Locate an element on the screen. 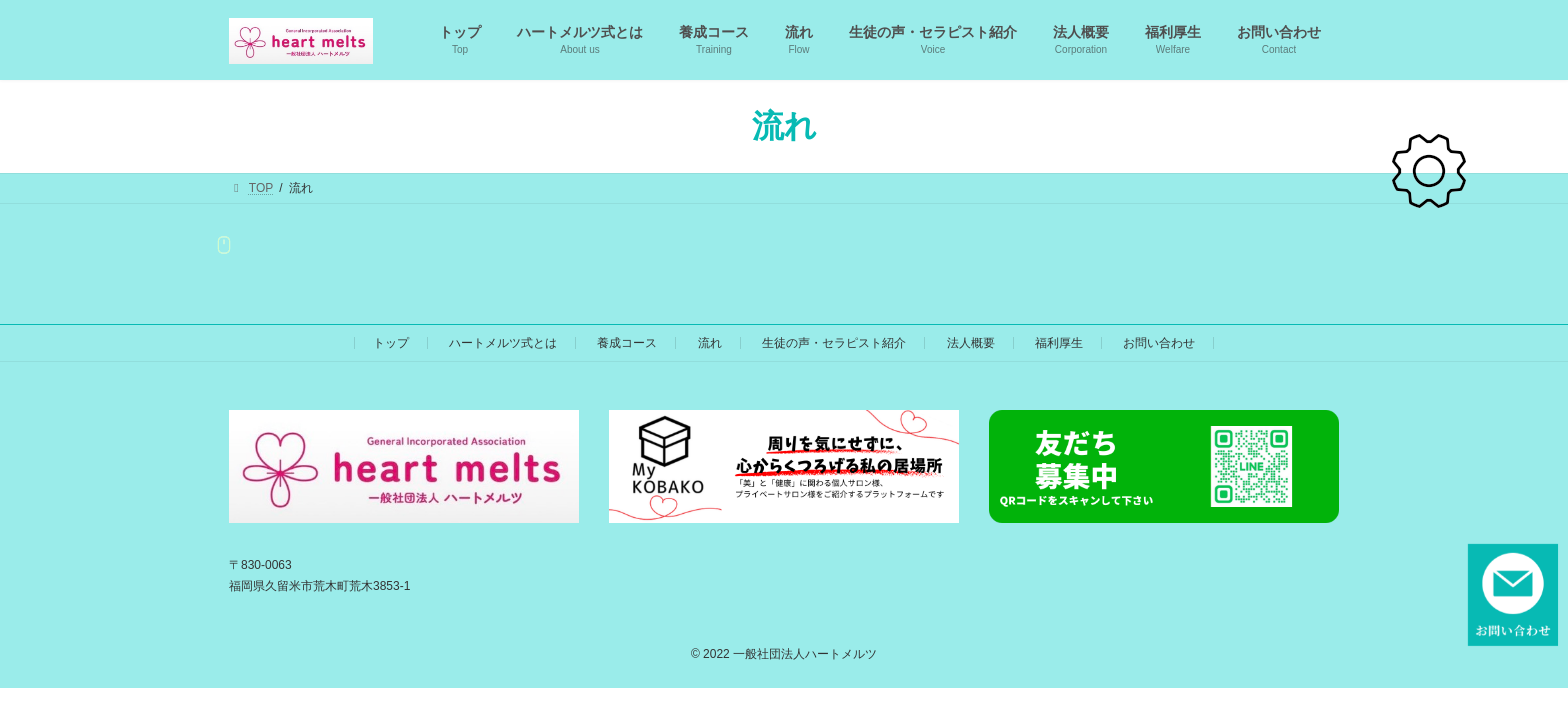 This screenshot has width=1568, height=720. mouse input device indicator is located at coordinates (224, 245).